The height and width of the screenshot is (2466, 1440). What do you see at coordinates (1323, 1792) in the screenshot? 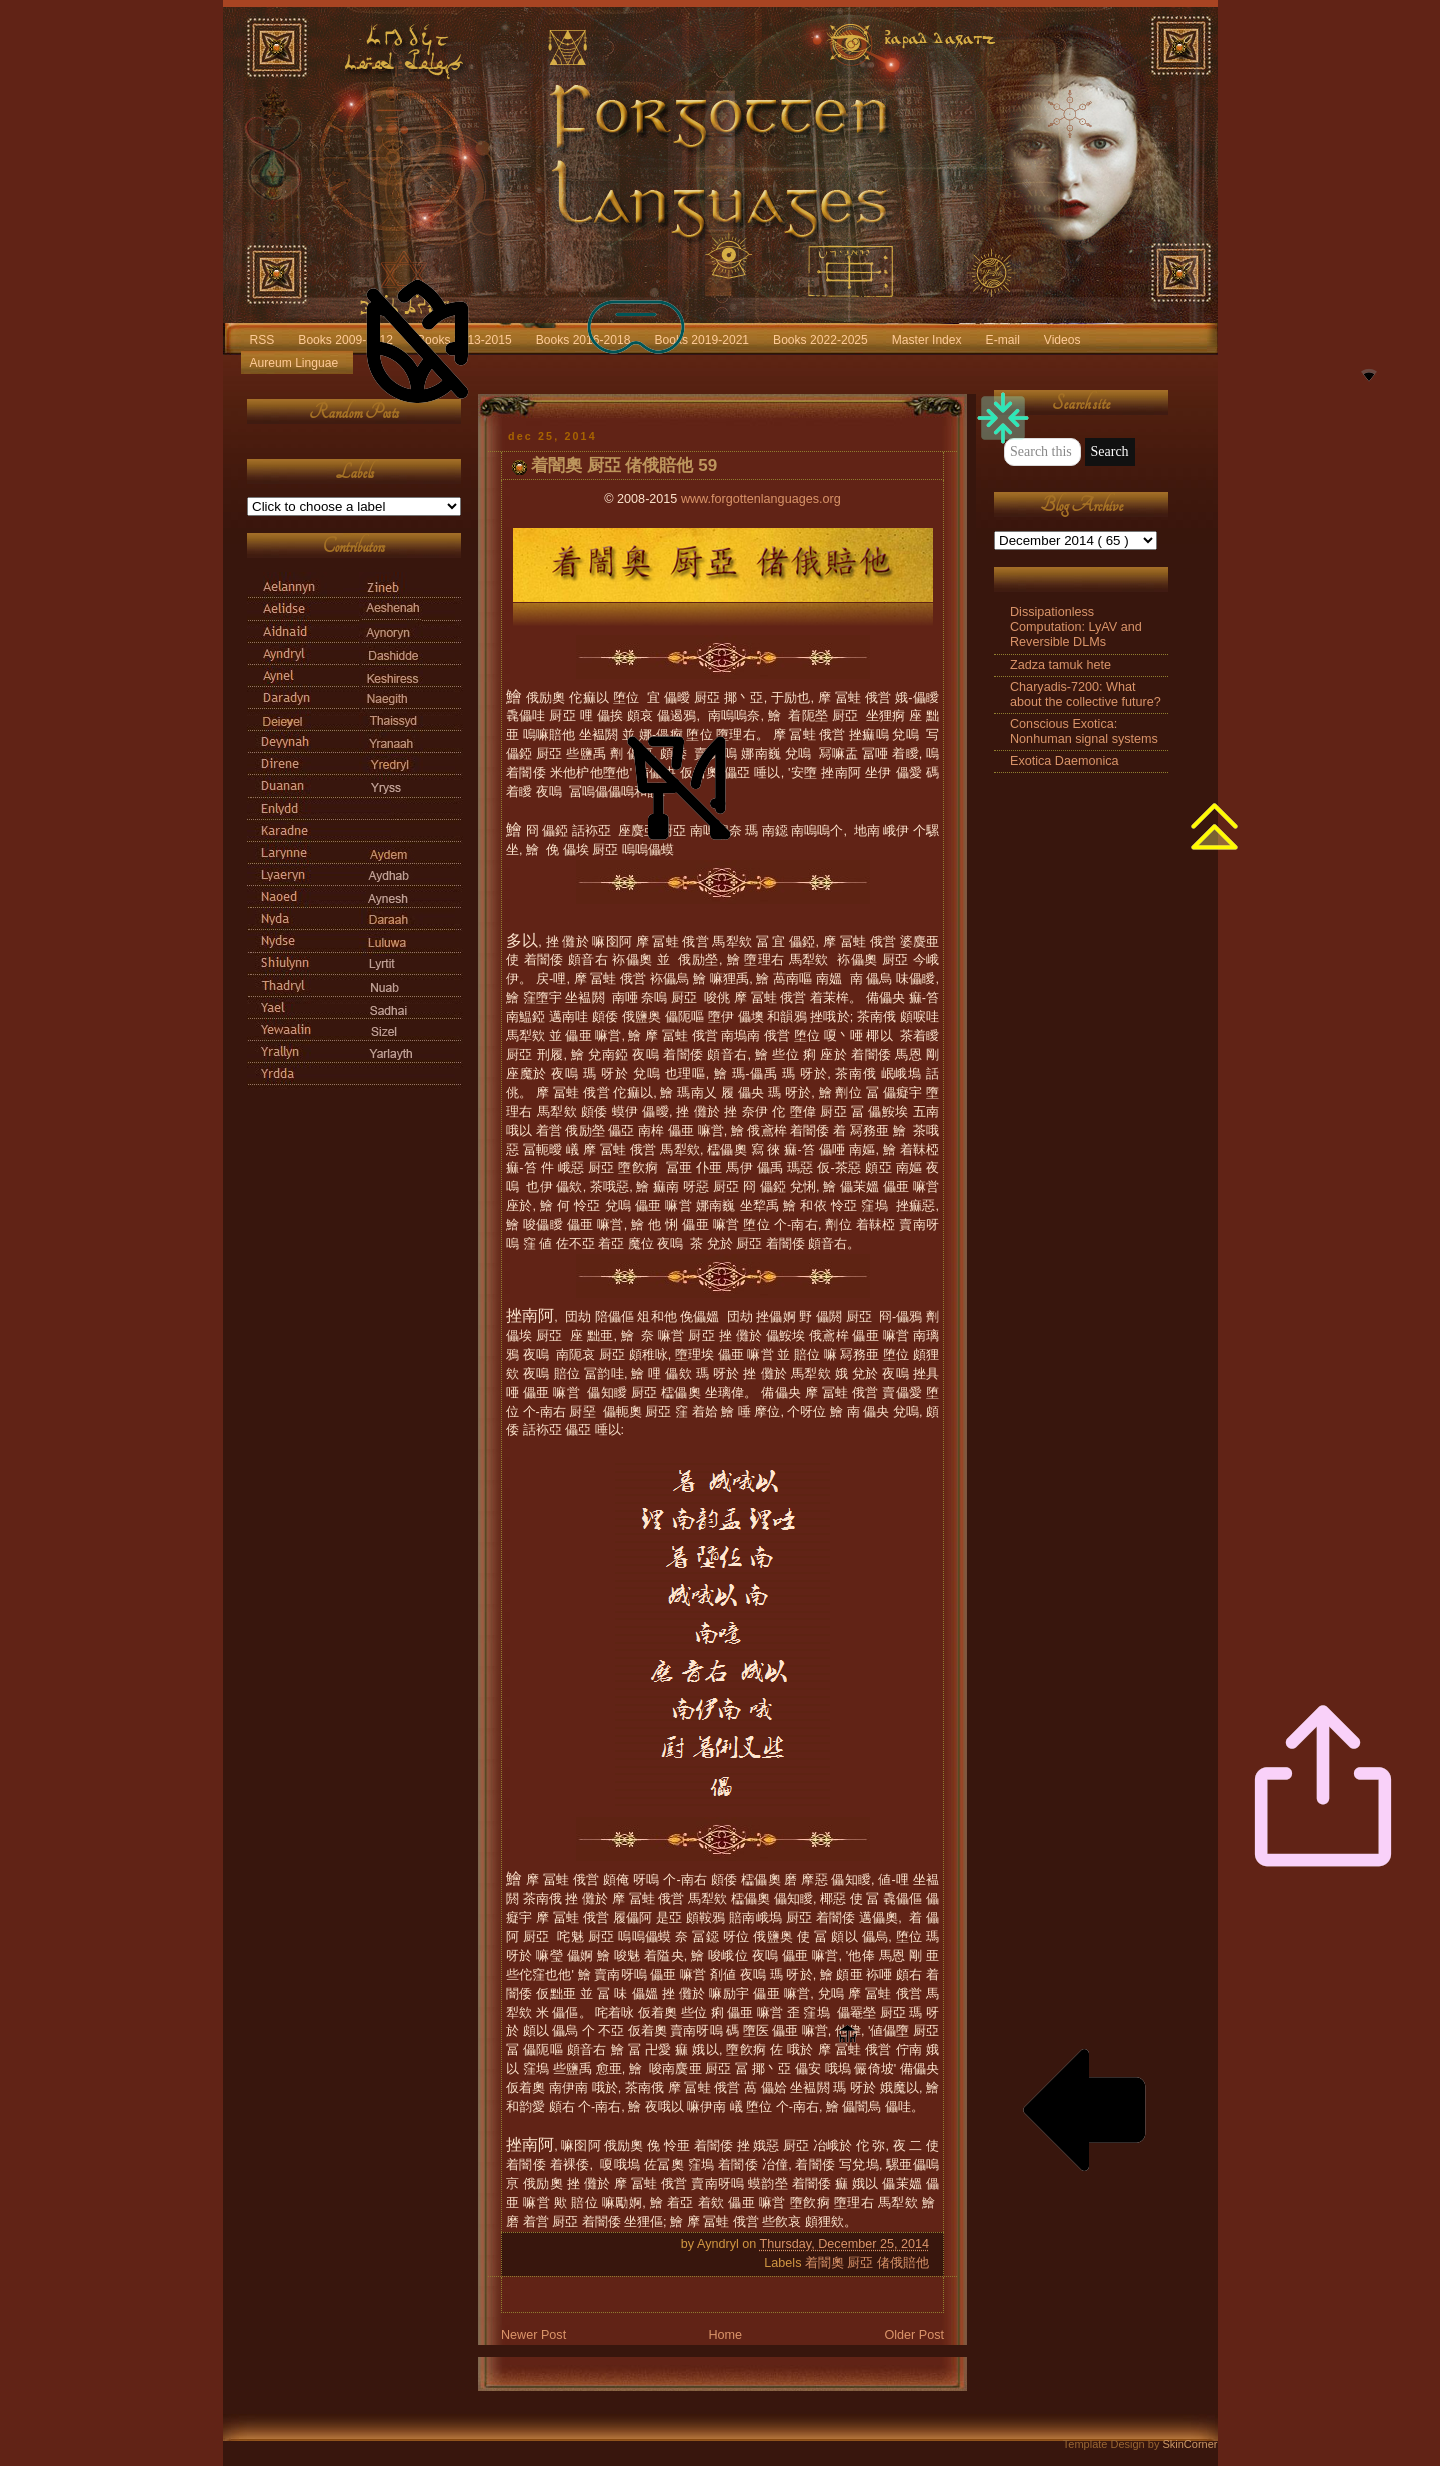
I see `export or share content to another app` at bounding box center [1323, 1792].